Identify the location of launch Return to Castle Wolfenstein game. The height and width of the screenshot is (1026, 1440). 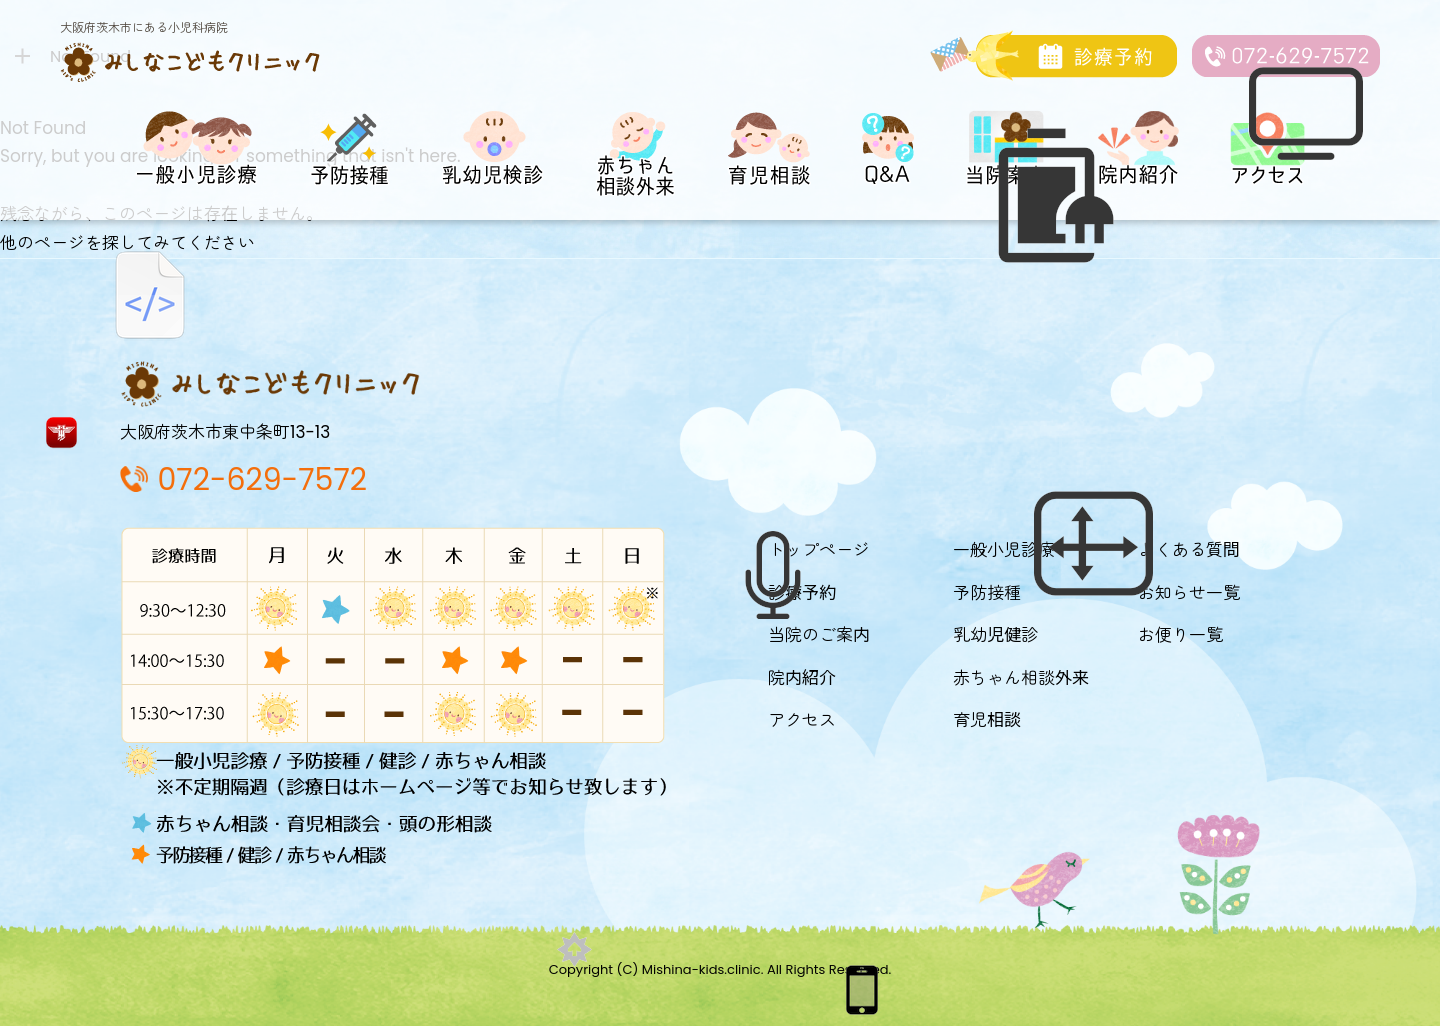
(61, 432).